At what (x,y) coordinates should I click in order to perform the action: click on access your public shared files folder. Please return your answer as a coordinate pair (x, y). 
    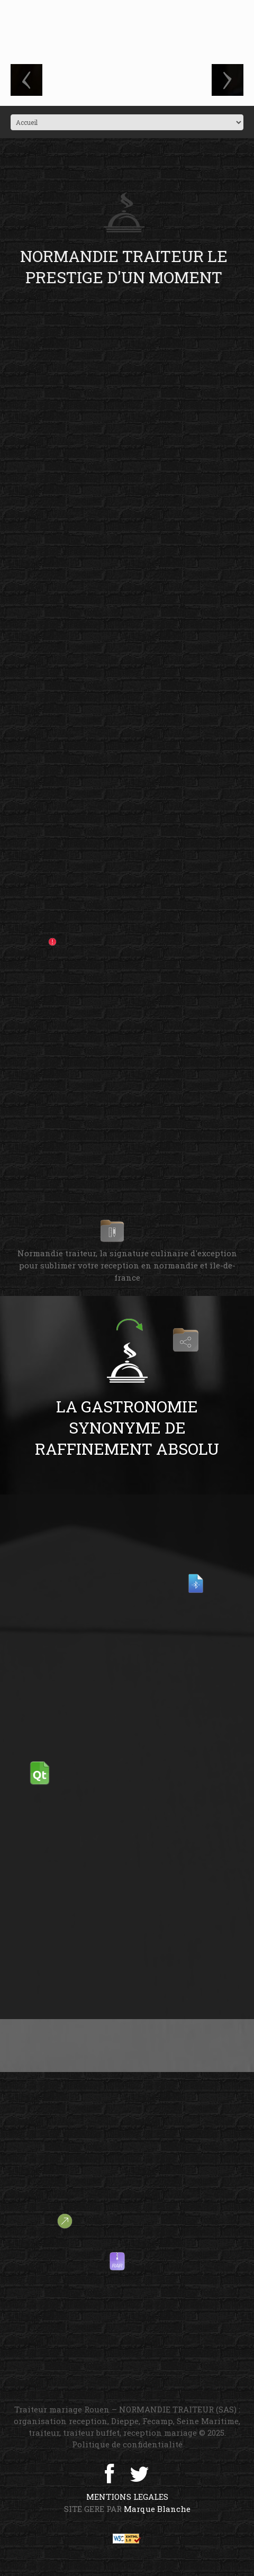
    Looking at the image, I should click on (186, 1340).